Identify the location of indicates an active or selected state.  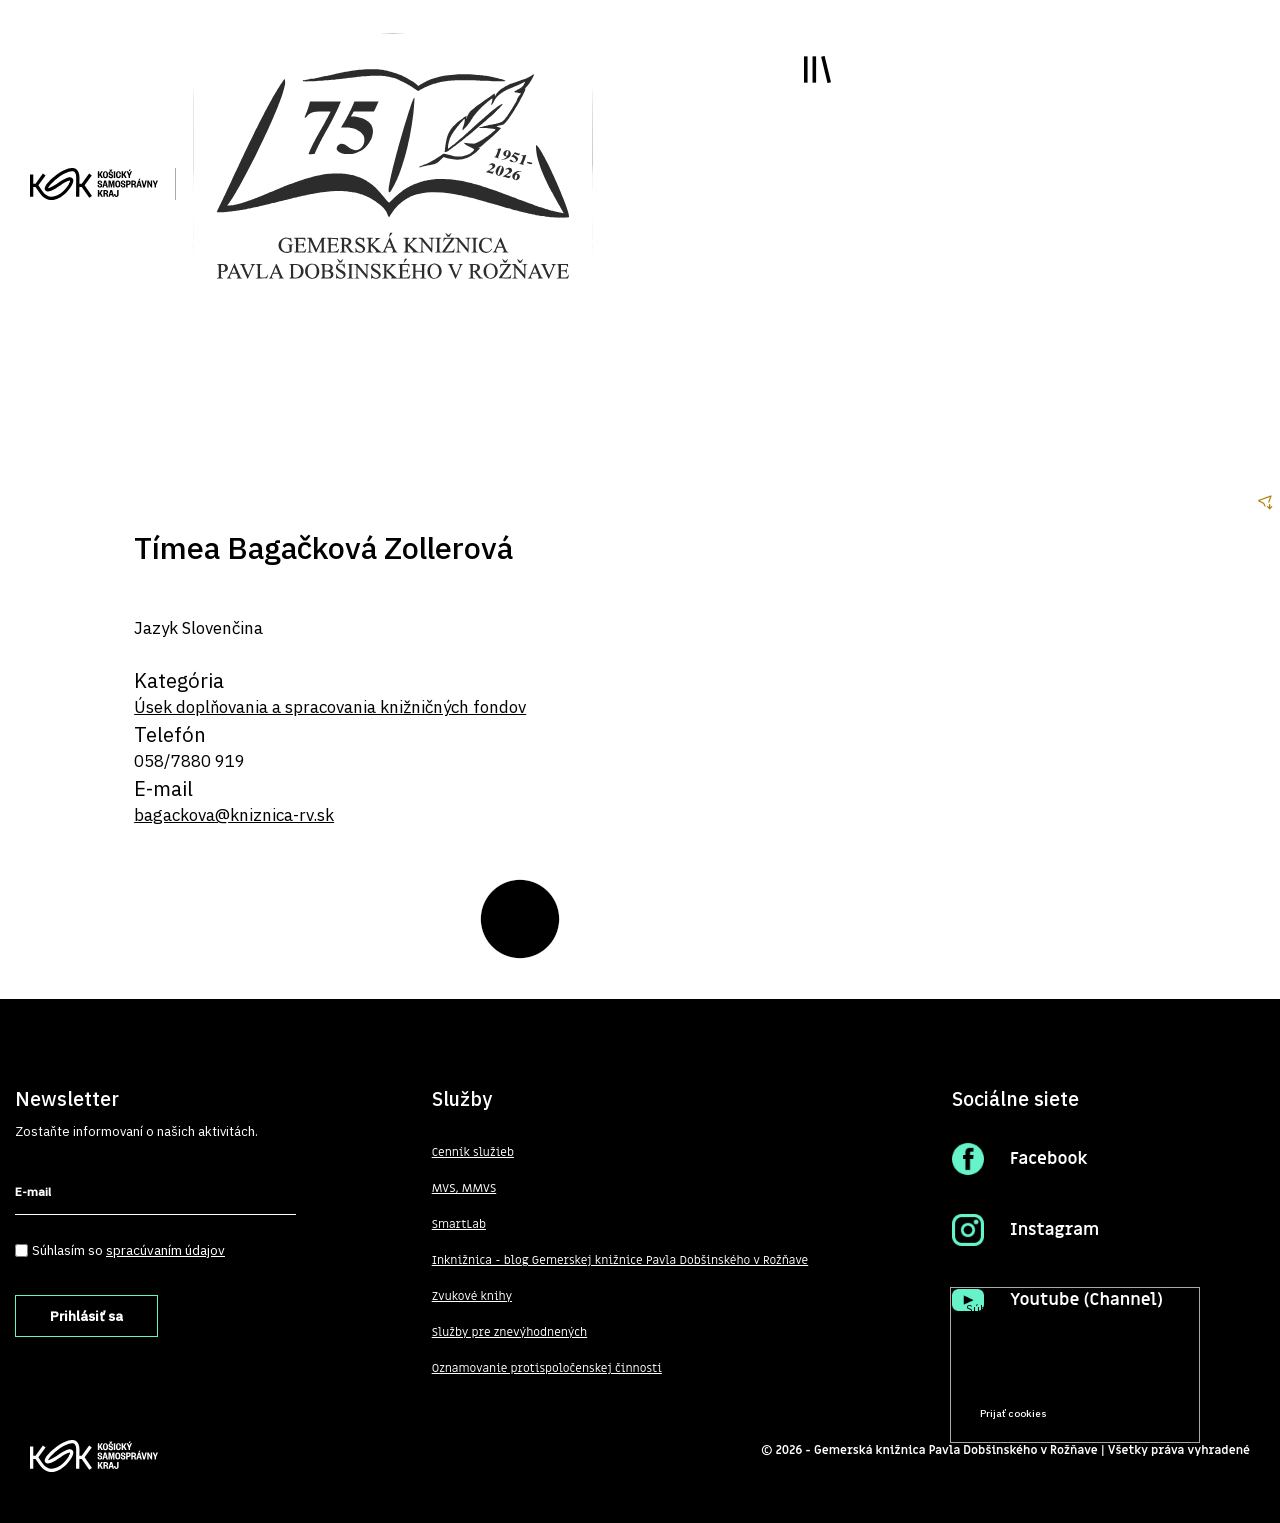
(520, 919).